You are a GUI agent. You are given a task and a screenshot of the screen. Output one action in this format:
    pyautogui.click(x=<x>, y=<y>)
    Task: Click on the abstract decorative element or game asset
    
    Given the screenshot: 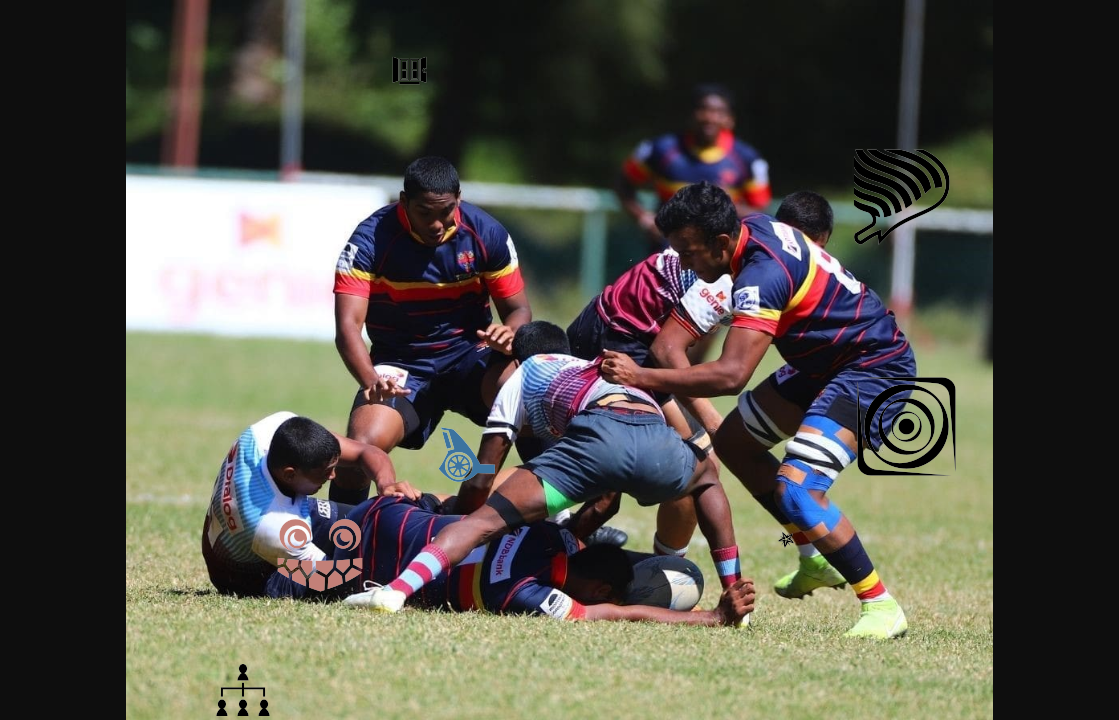 What is the action you would take?
    pyautogui.click(x=906, y=426)
    